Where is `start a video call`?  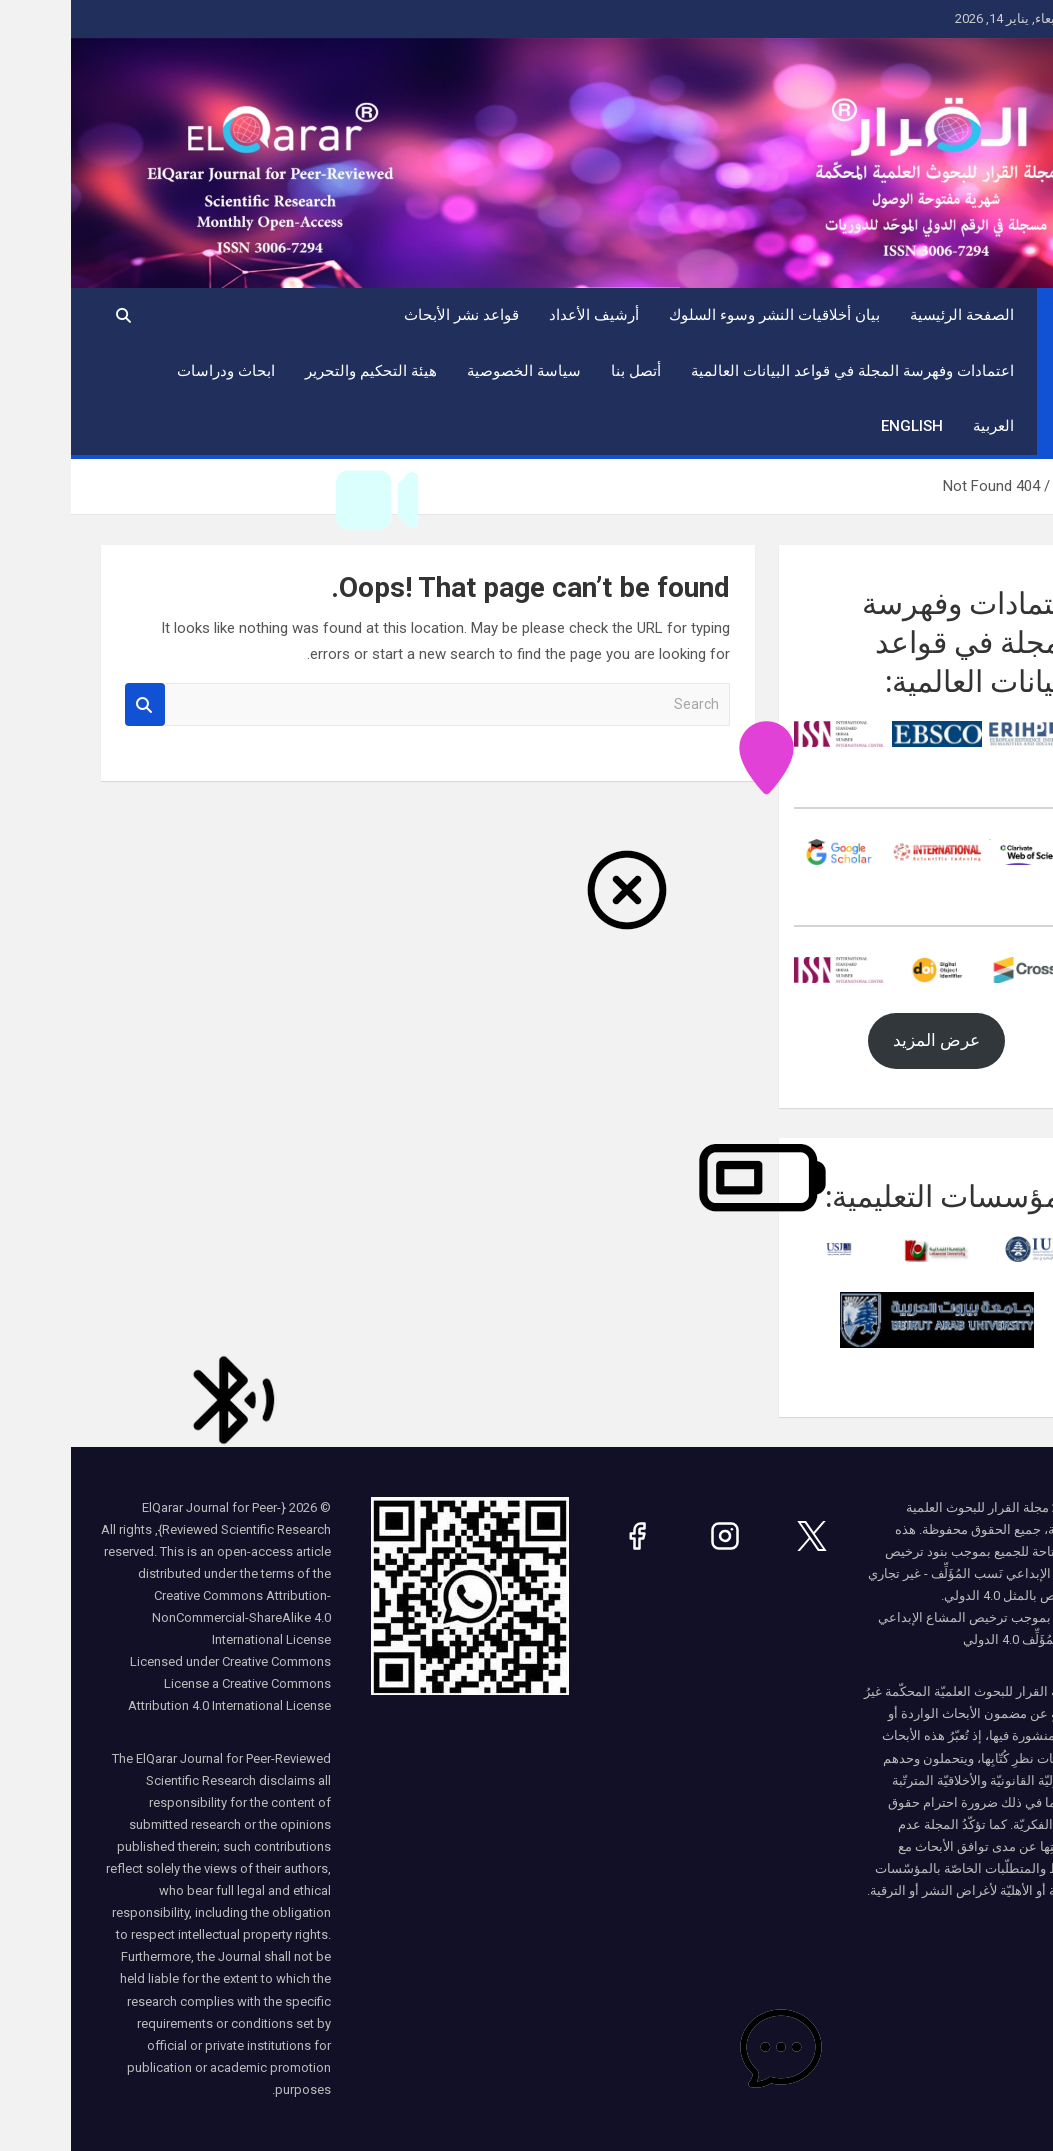 start a video call is located at coordinates (377, 500).